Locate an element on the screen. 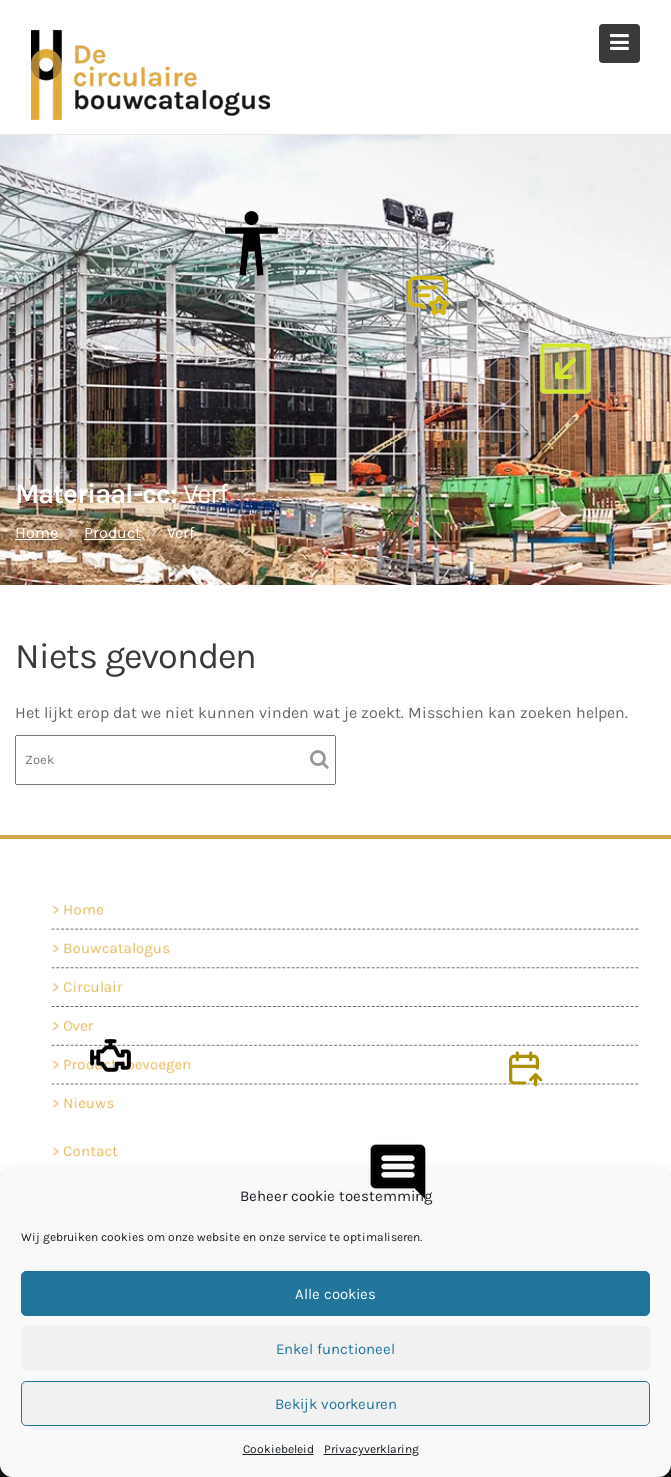 Image resolution: width=671 pixels, height=1477 pixels. view engine or vehicle diagnostics is located at coordinates (110, 1055).